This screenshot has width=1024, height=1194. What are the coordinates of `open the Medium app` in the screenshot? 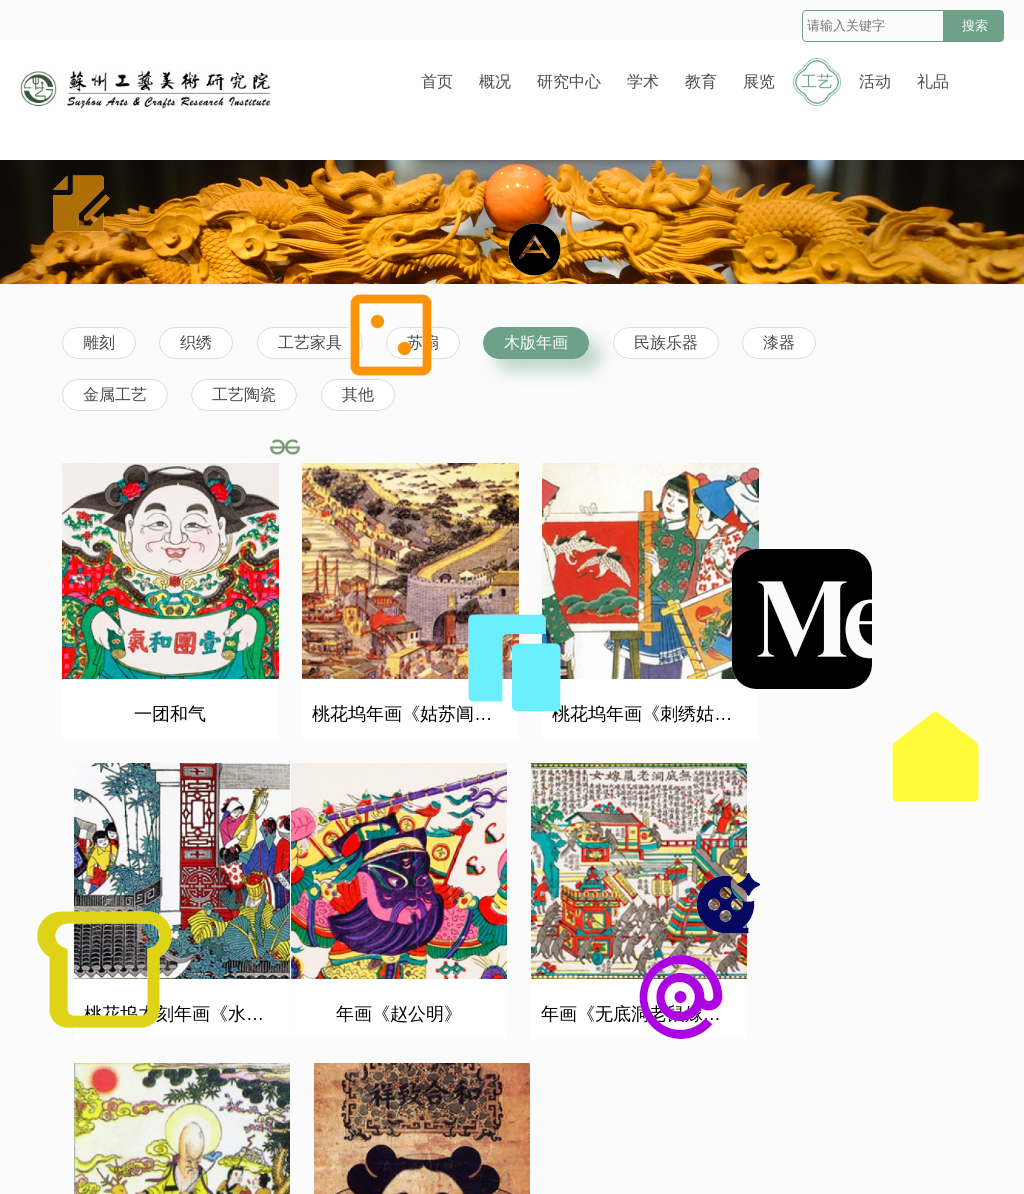 It's located at (802, 619).